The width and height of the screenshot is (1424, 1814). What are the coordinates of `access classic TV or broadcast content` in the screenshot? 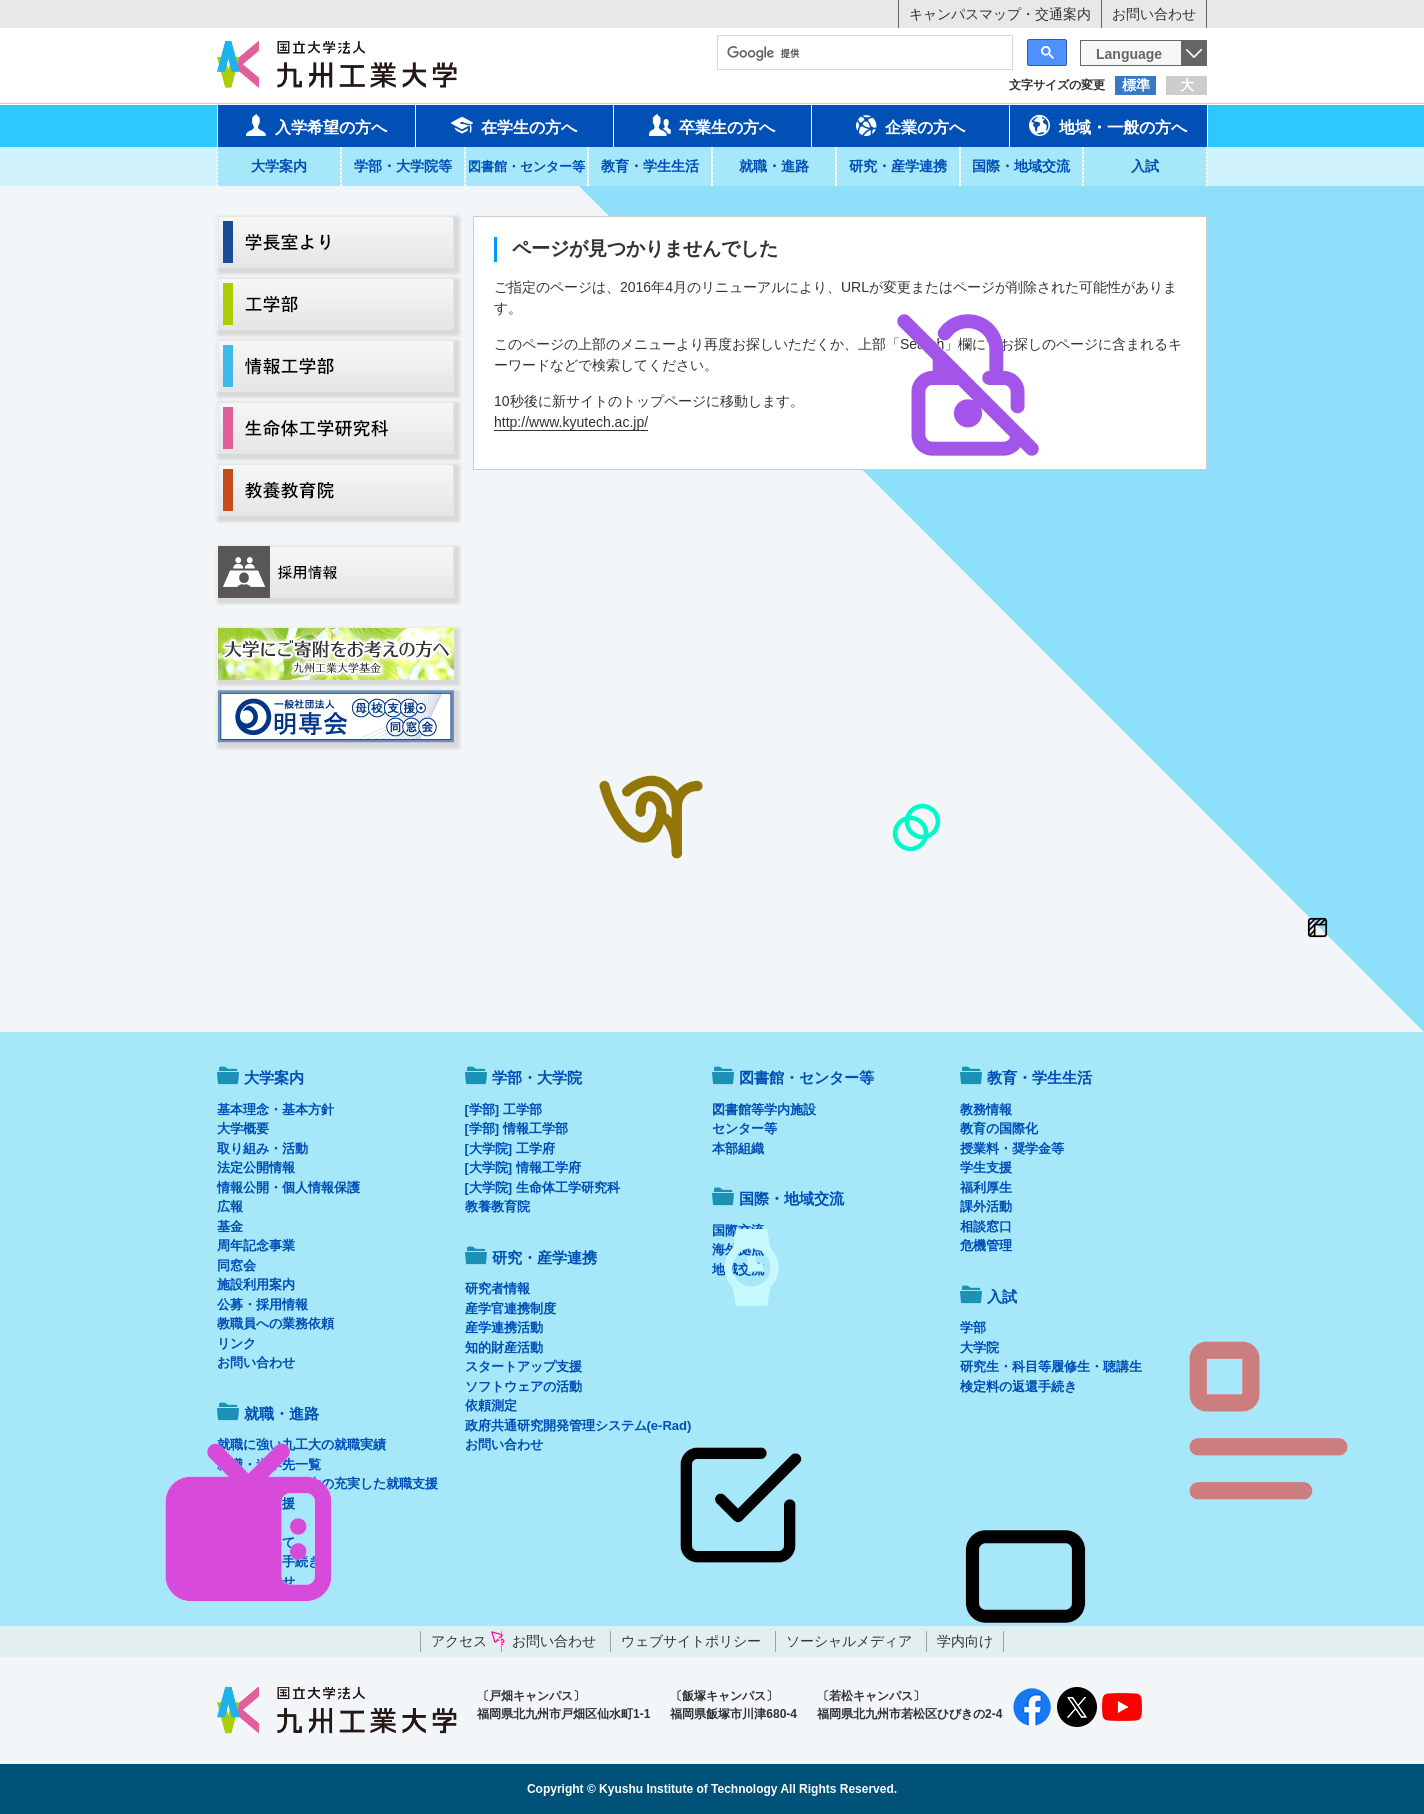 It's located at (248, 1526).